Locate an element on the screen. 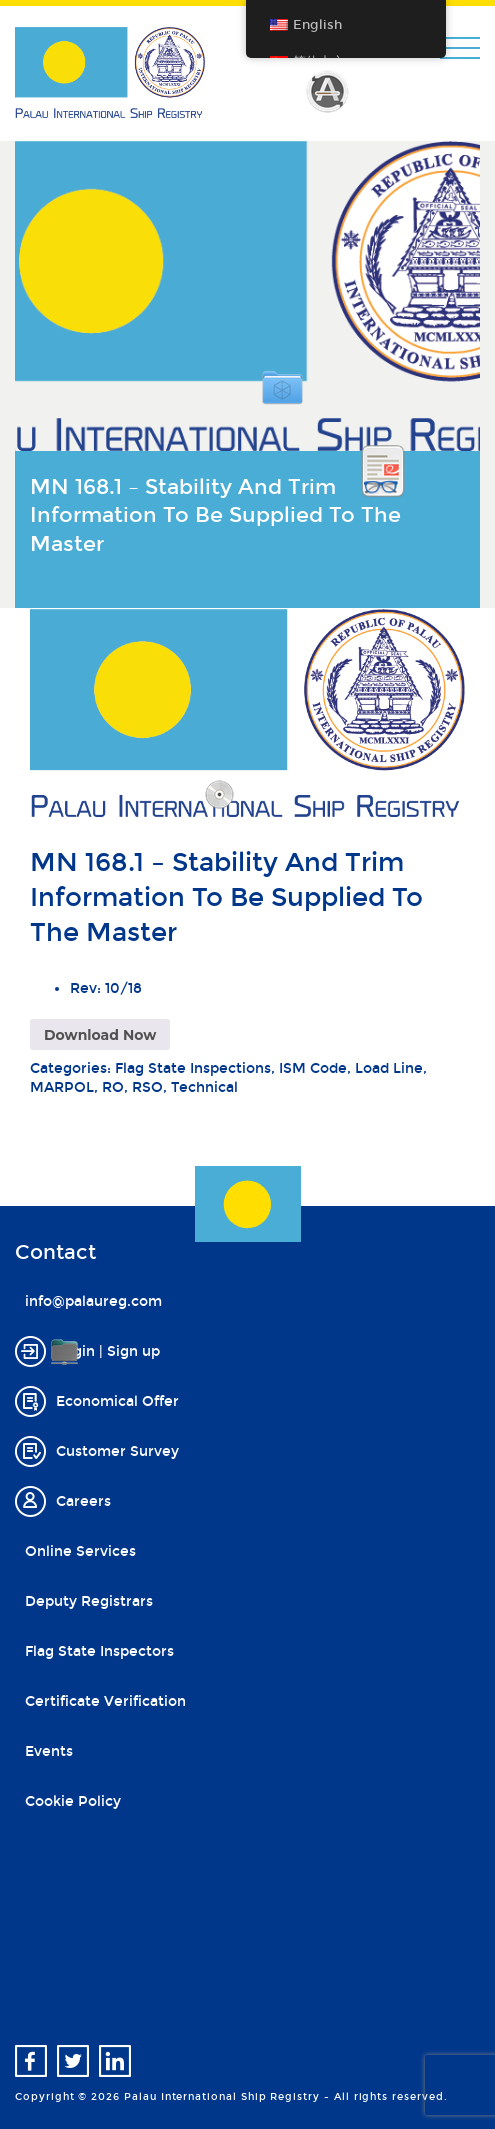 This screenshot has width=495, height=2129. access CD/DVD drive is located at coordinates (219, 794).